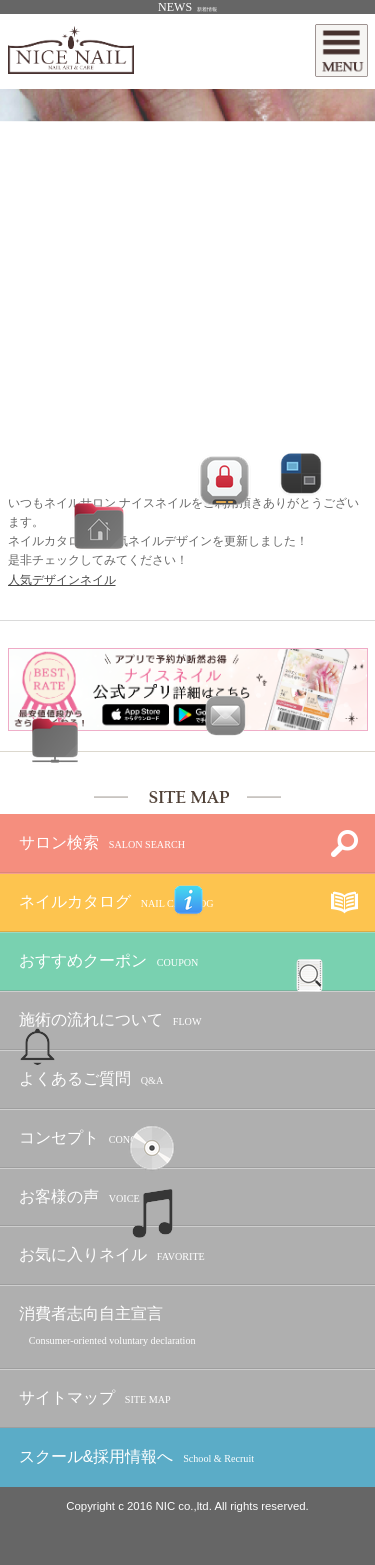 The width and height of the screenshot is (375, 1565). I want to click on access encryption and security settings, so click(224, 481).